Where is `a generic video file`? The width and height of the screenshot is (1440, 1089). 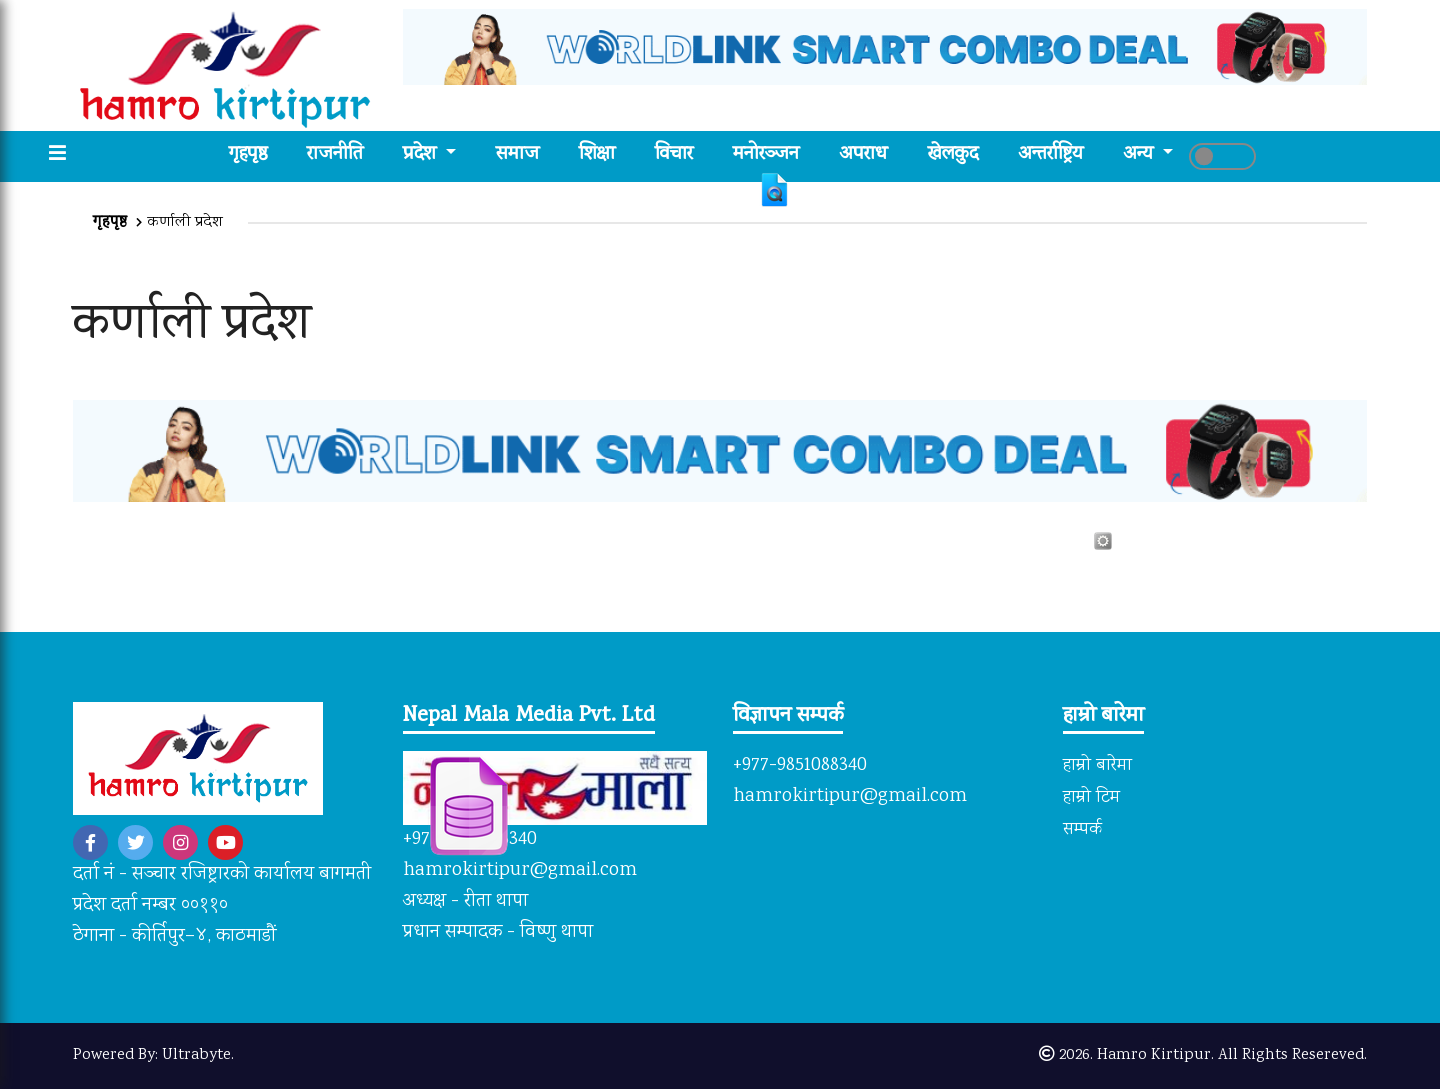 a generic video file is located at coordinates (774, 190).